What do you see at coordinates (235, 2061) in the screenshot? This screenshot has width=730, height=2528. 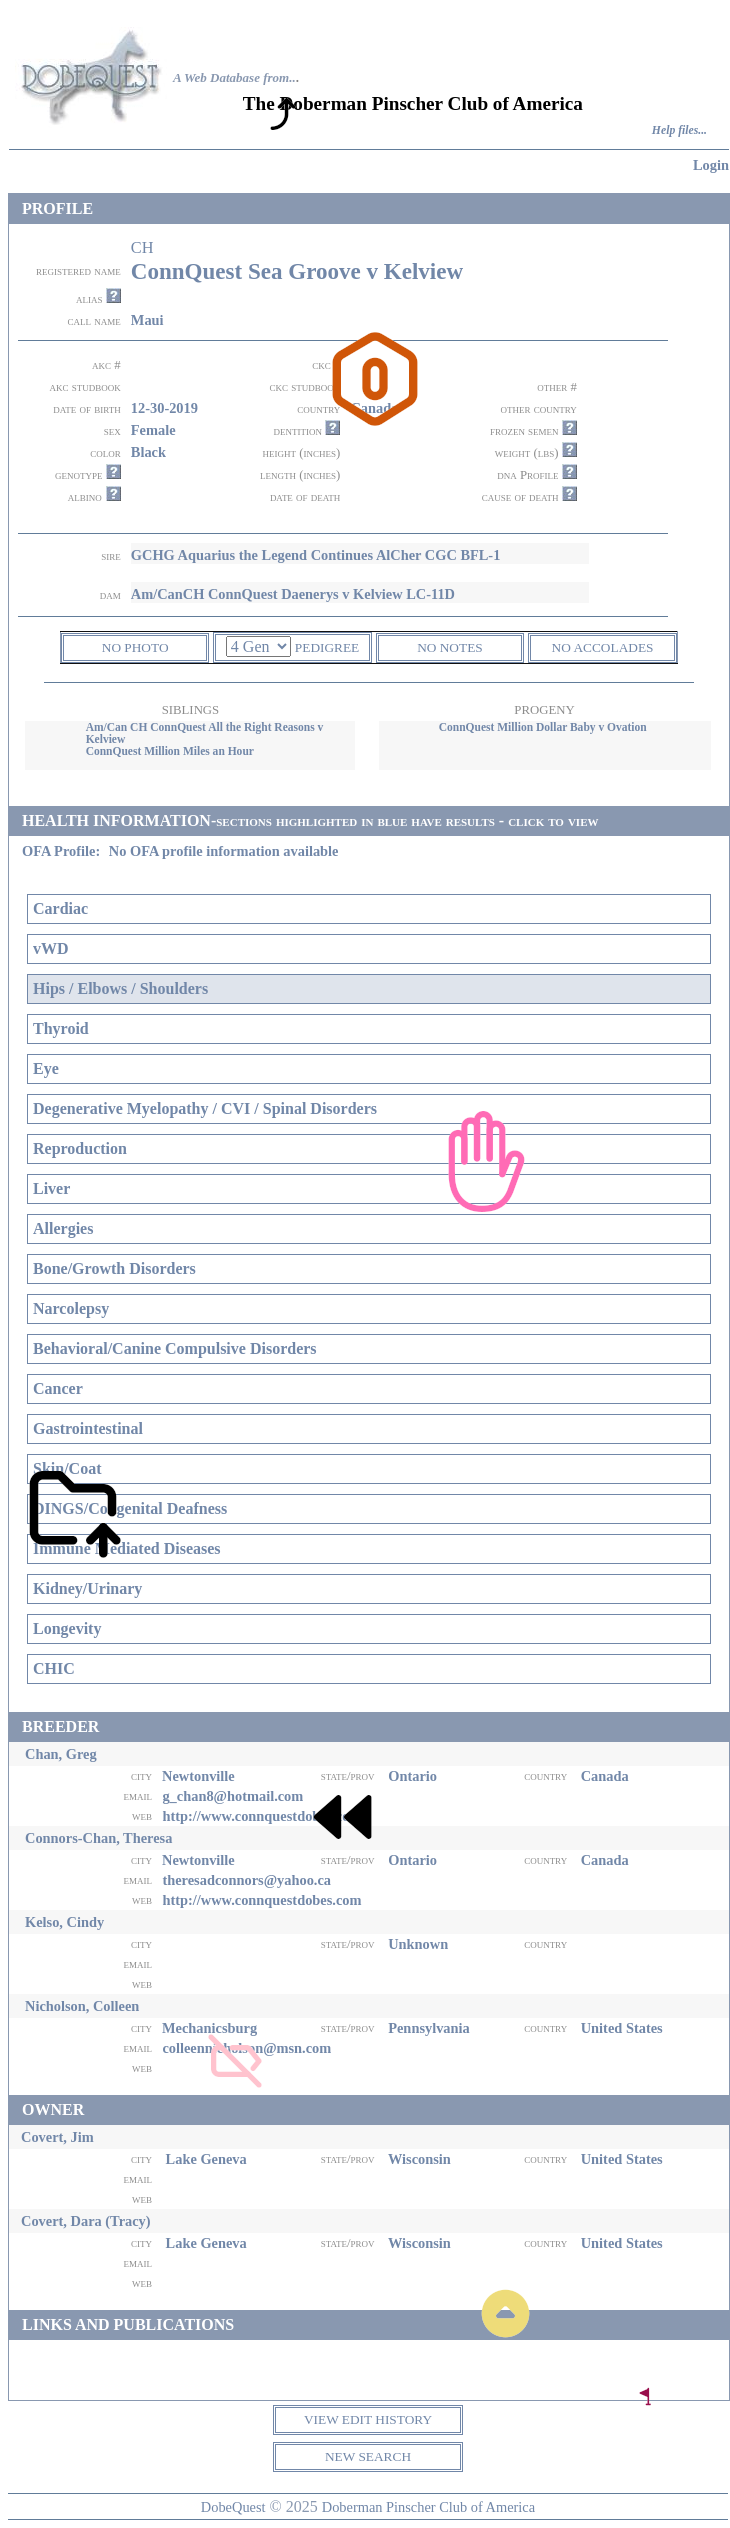 I see `disable or remove a label` at bounding box center [235, 2061].